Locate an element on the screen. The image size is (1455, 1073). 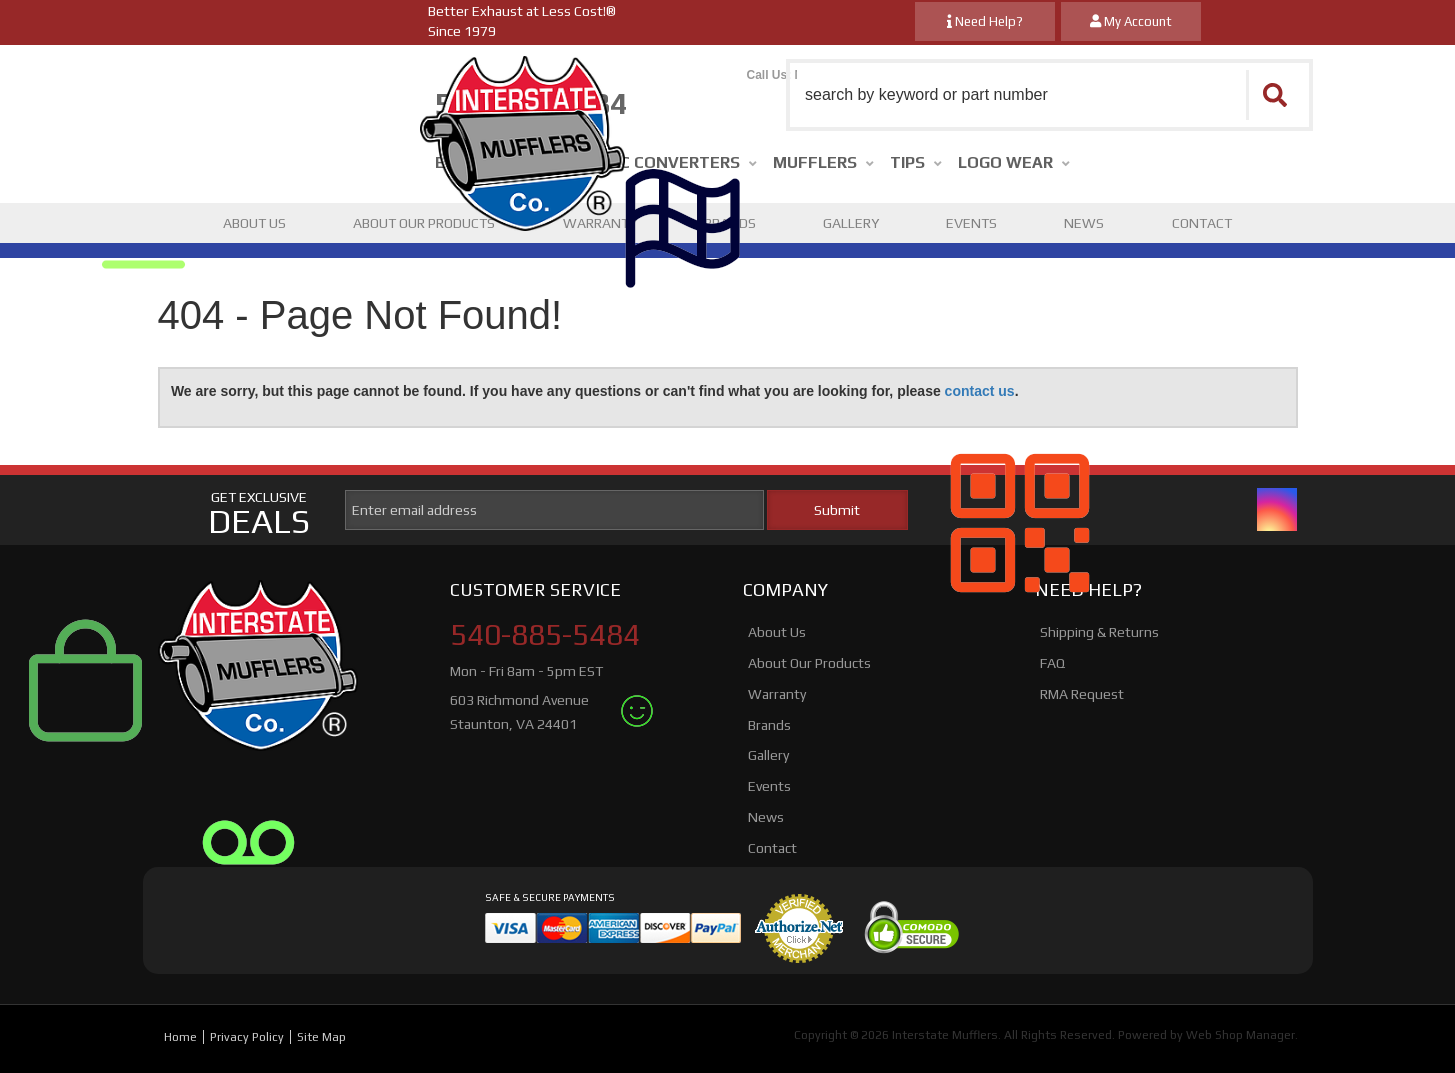
insert a winking emoji or emoticon is located at coordinates (637, 711).